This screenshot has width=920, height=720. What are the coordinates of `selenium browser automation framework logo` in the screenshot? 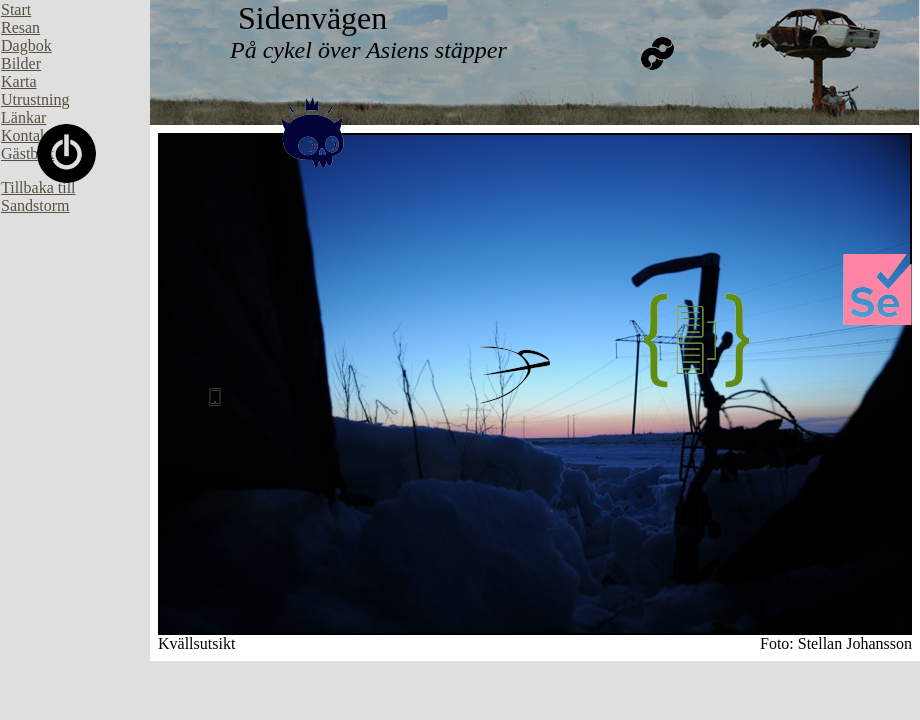 It's located at (877, 289).